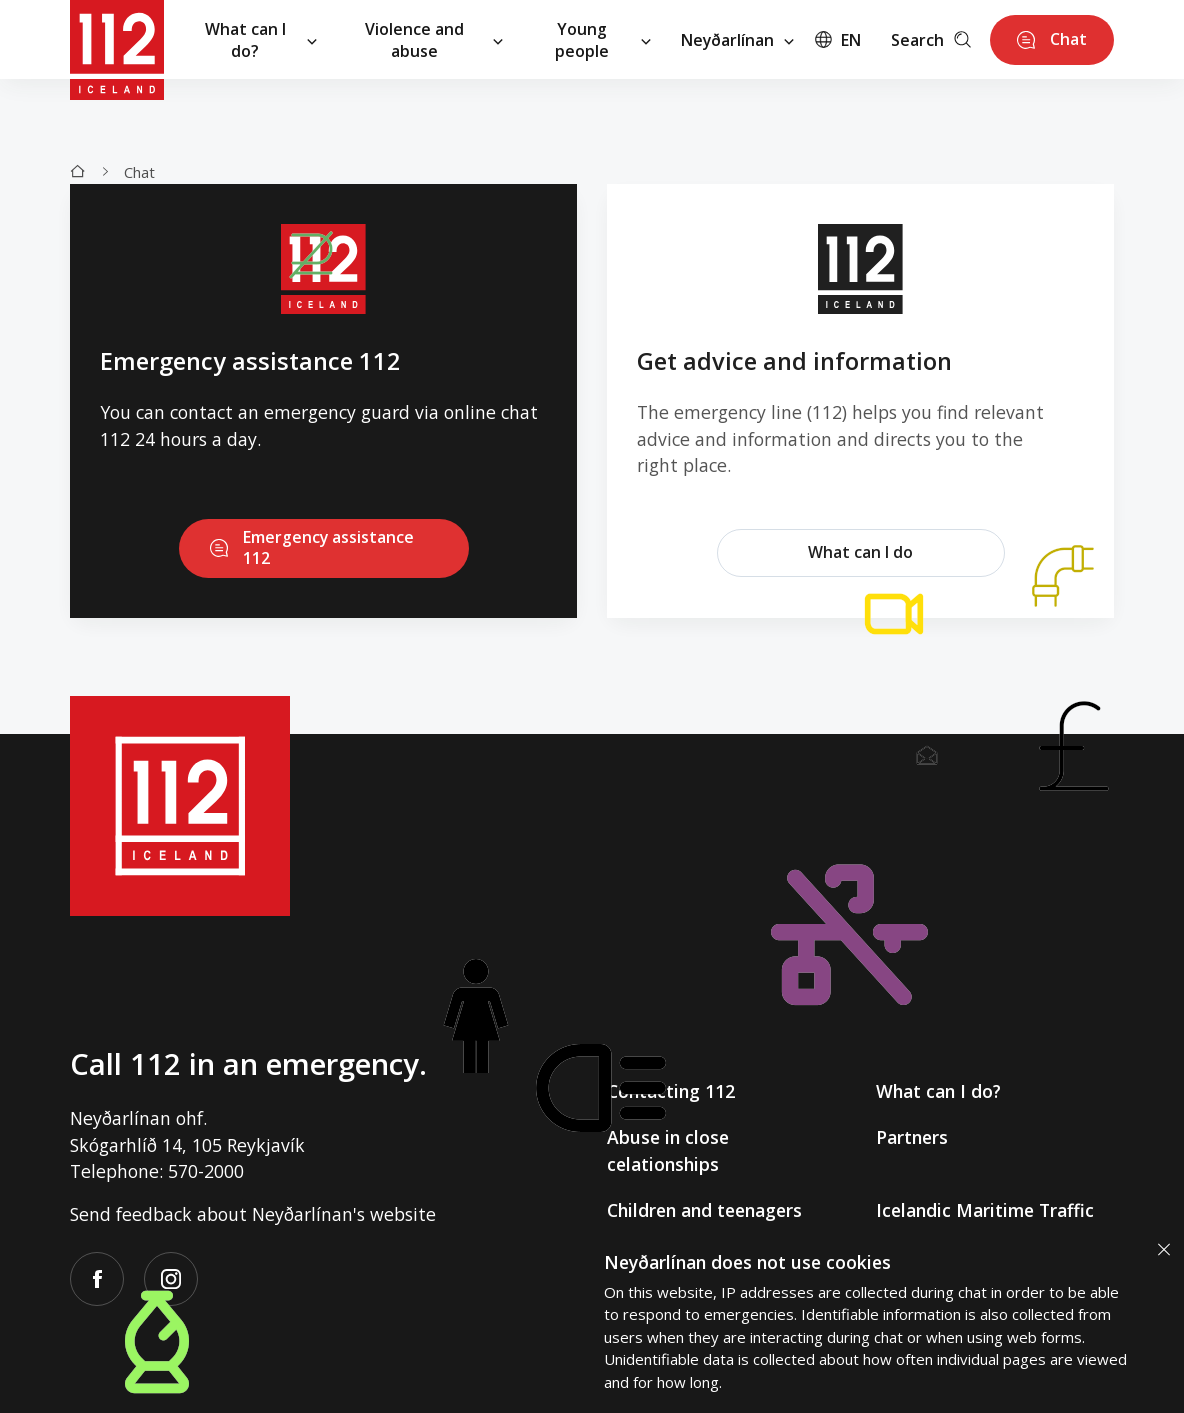 The height and width of the screenshot is (1413, 1184). I want to click on plumbing or pipeline connection indicator, so click(1060, 573).